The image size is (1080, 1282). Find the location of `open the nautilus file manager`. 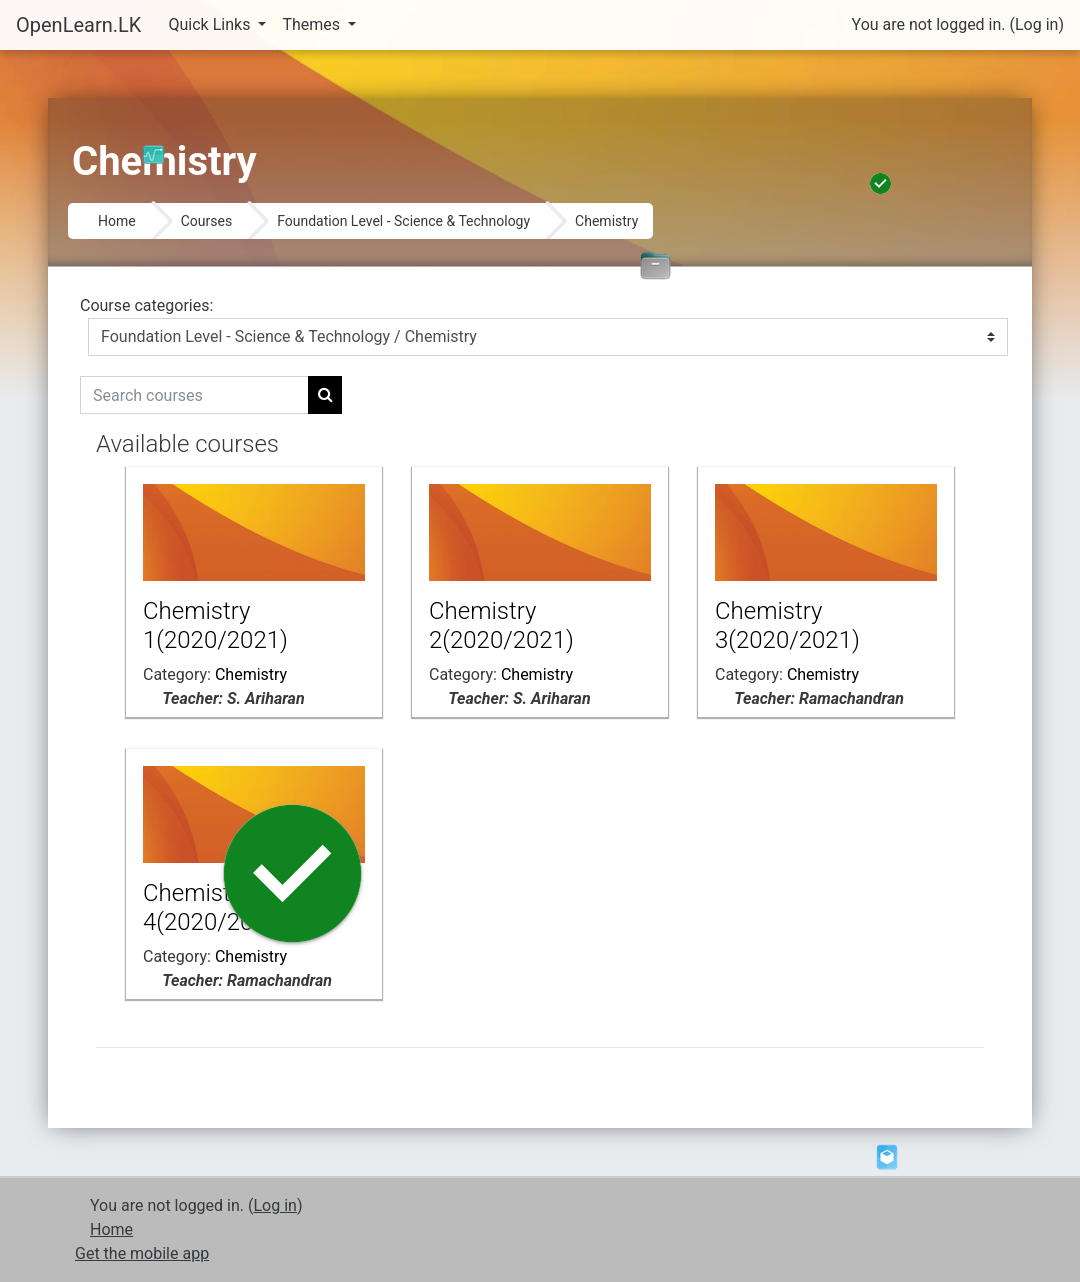

open the nautilus file manager is located at coordinates (655, 265).